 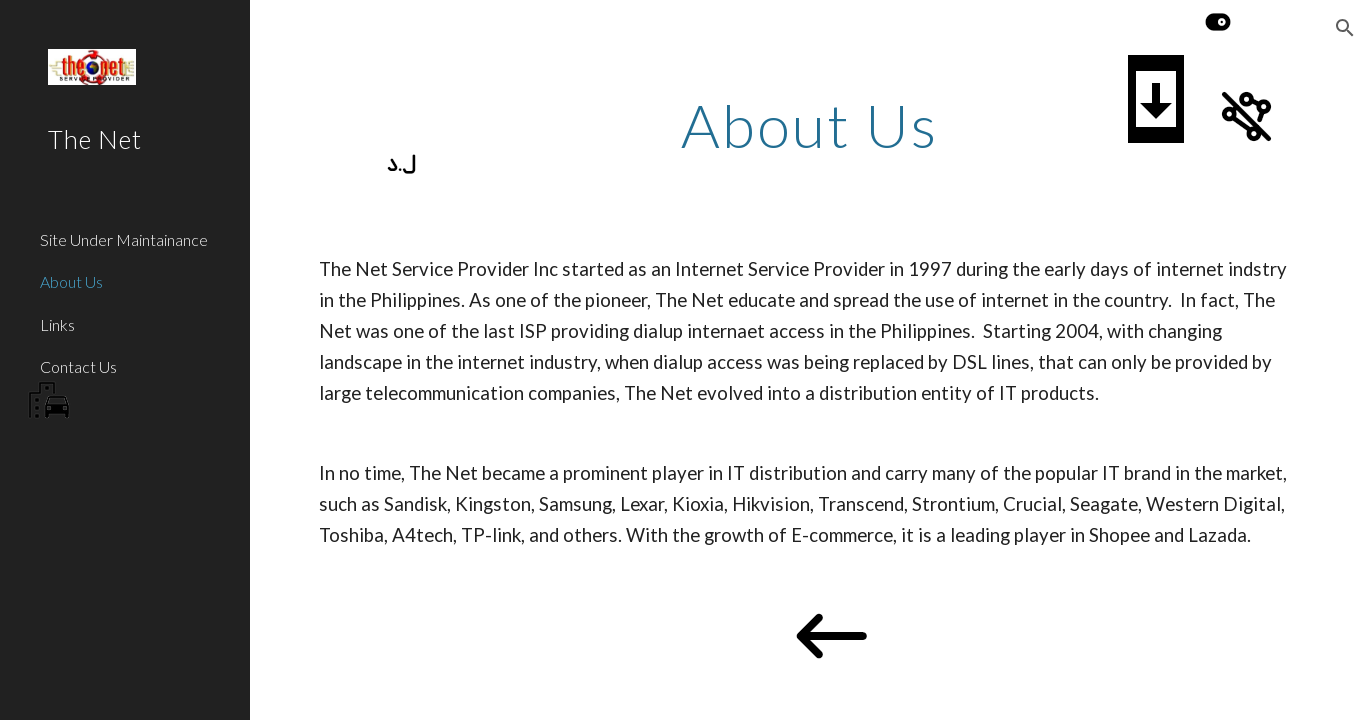 I want to click on system update available for download, so click(x=1156, y=99).